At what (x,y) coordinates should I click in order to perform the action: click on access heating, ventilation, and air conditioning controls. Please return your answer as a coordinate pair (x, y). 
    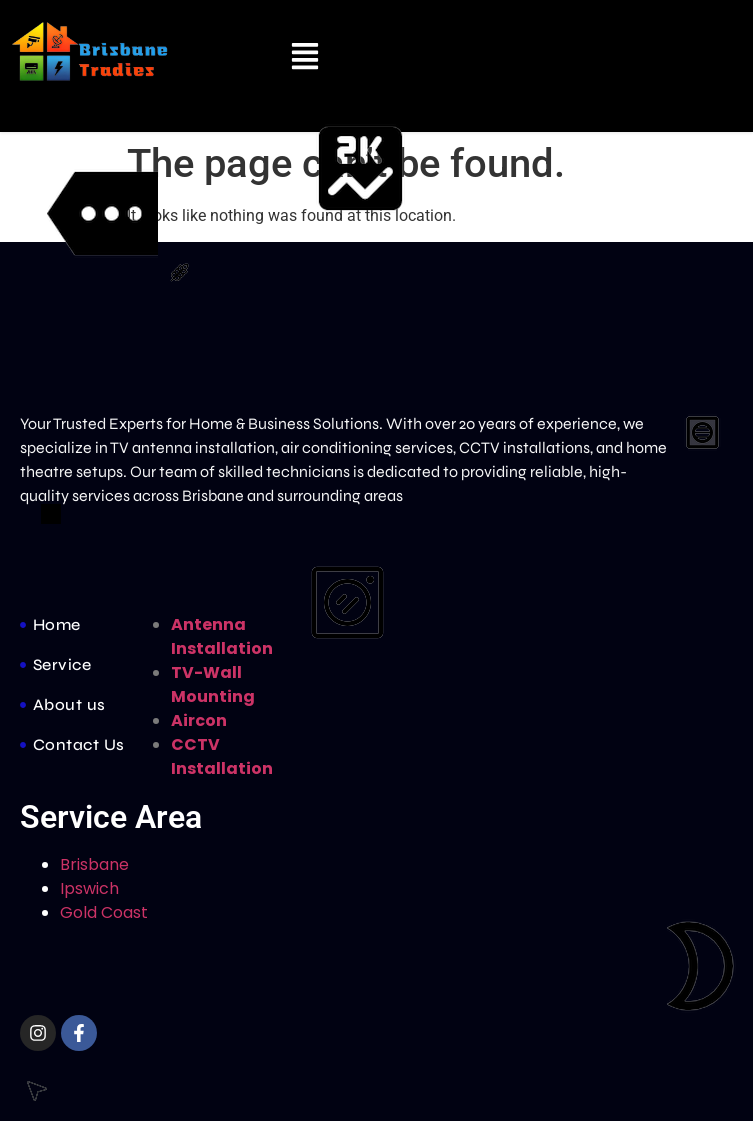
    Looking at the image, I should click on (702, 432).